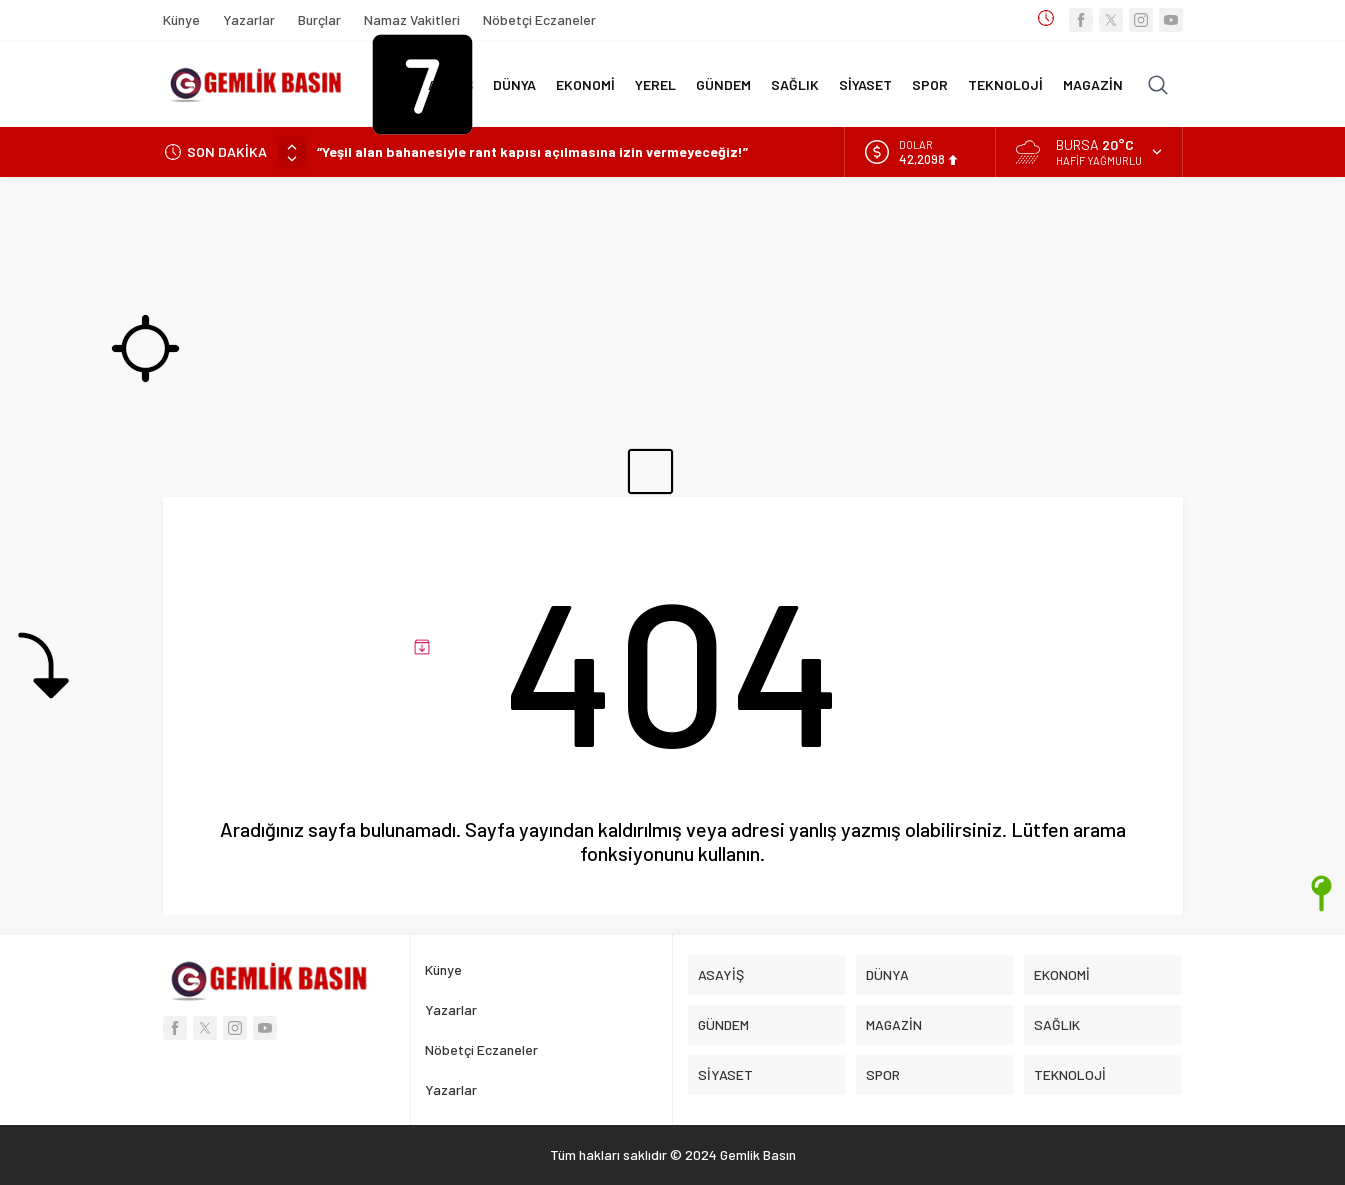  What do you see at coordinates (422, 84) in the screenshot?
I see `select or input the number seven` at bounding box center [422, 84].